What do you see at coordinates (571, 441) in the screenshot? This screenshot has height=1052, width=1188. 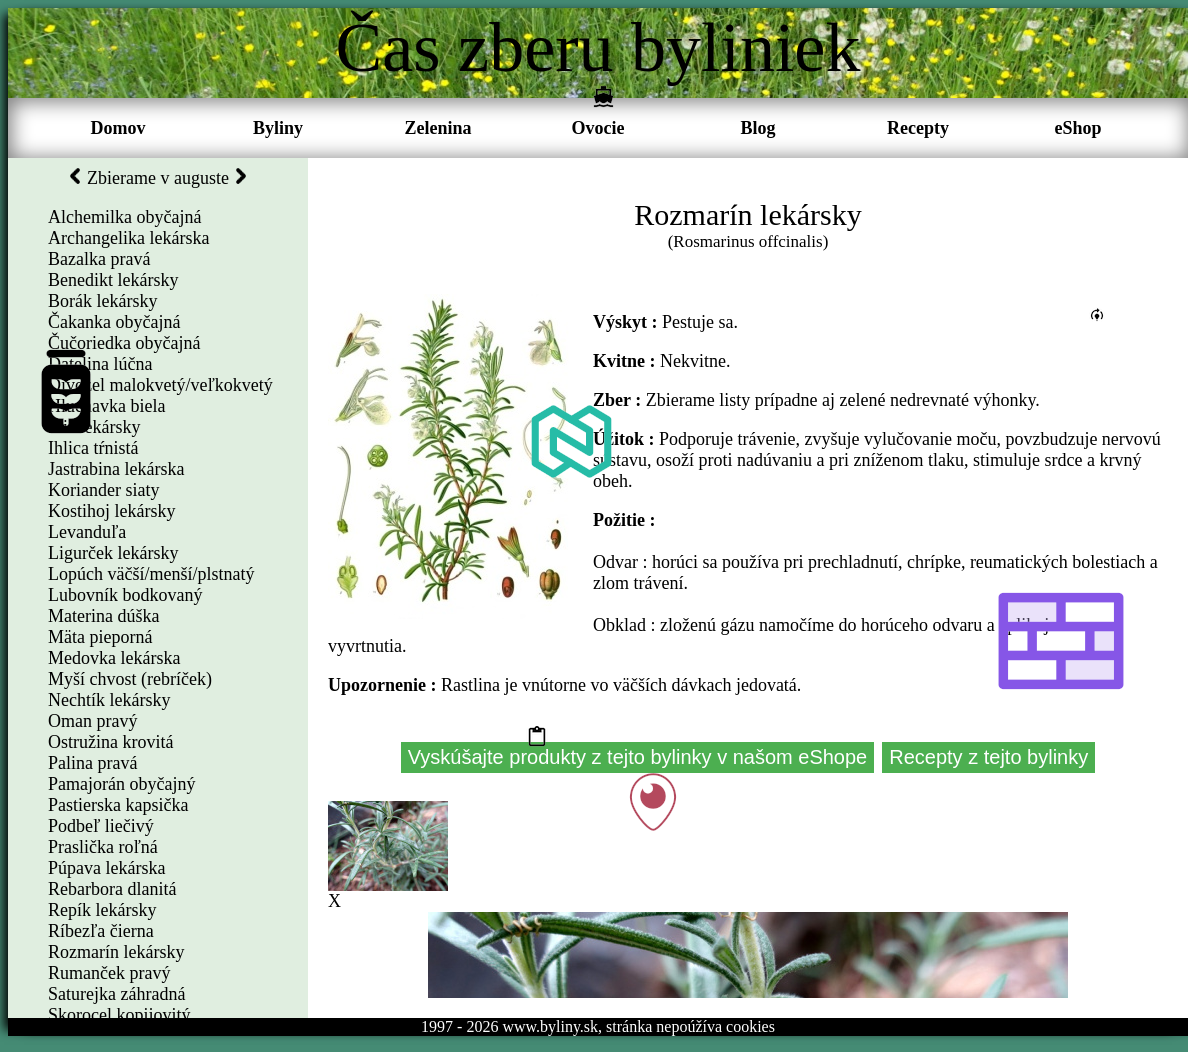 I see `nexo cryptocurrency platform logo` at bounding box center [571, 441].